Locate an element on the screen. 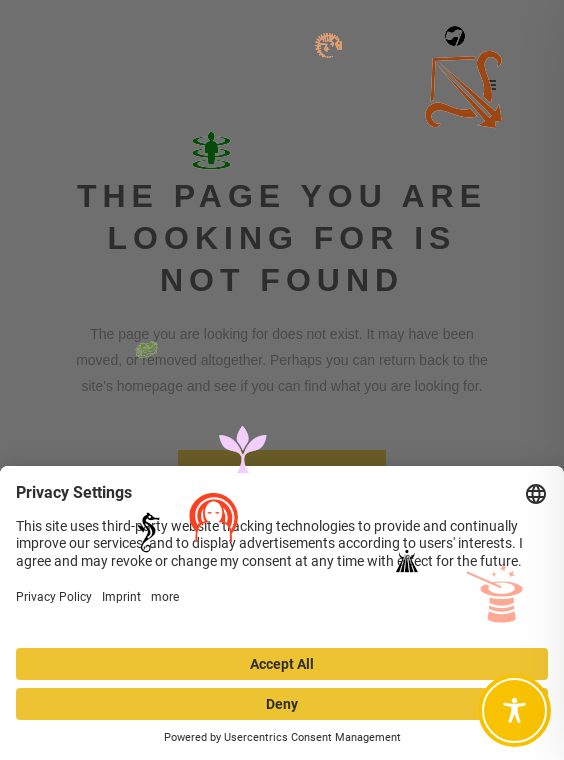  indicates seafood or shellfish category is located at coordinates (146, 349).